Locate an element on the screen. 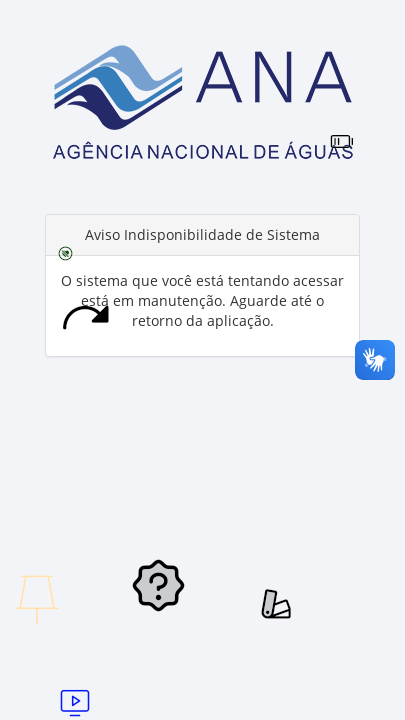 The height and width of the screenshot is (720, 405). redo last action is located at coordinates (85, 316).